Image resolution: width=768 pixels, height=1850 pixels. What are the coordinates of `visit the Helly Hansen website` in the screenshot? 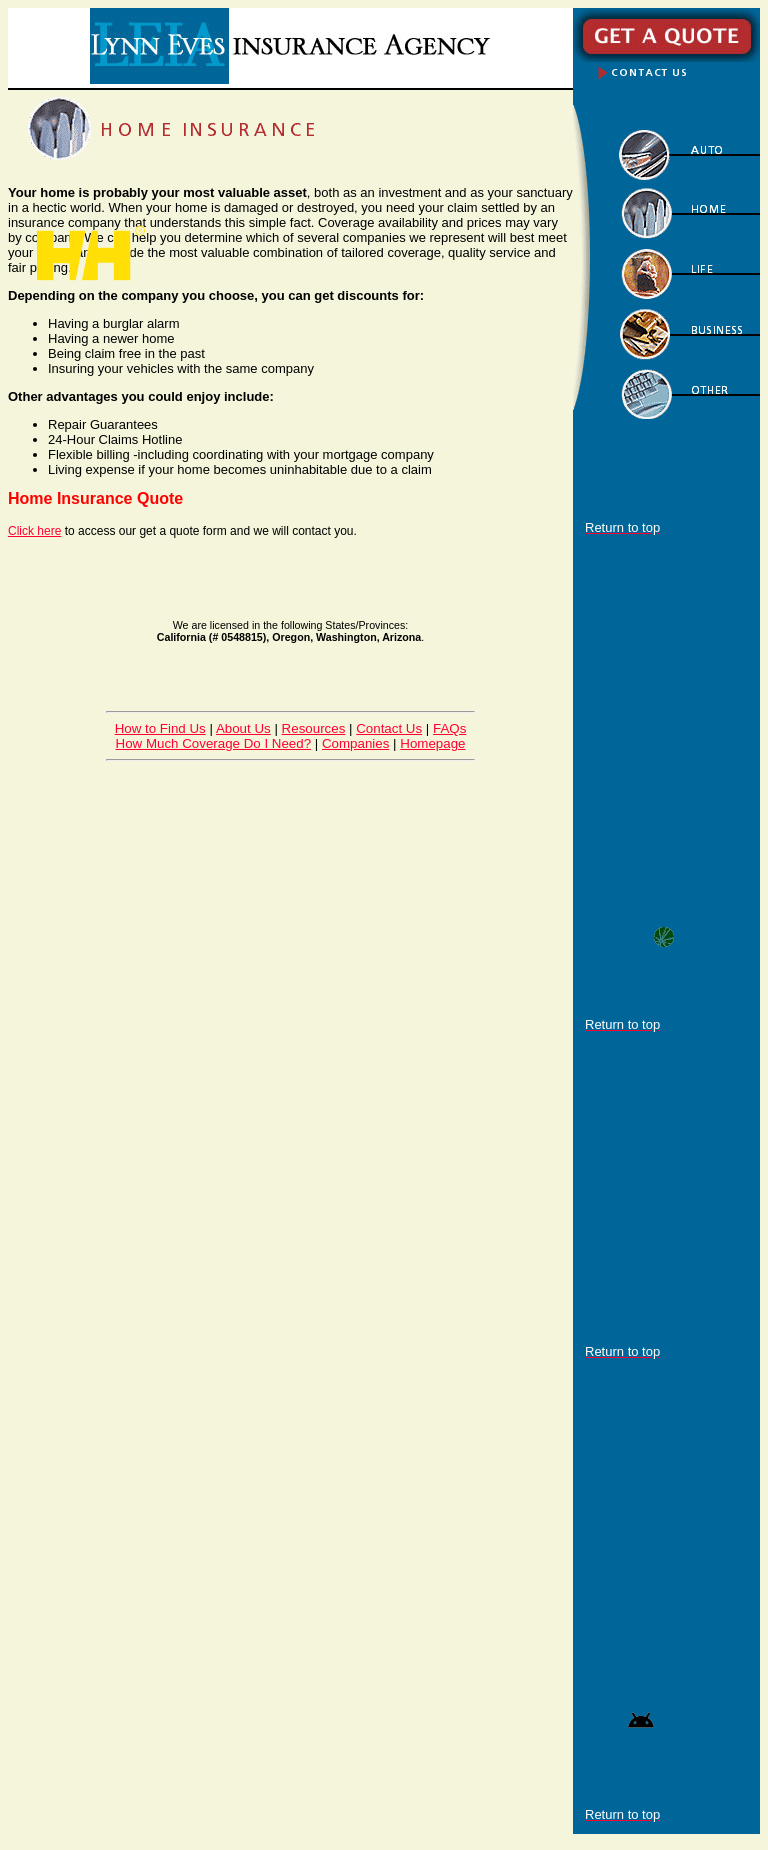 It's located at (91, 253).